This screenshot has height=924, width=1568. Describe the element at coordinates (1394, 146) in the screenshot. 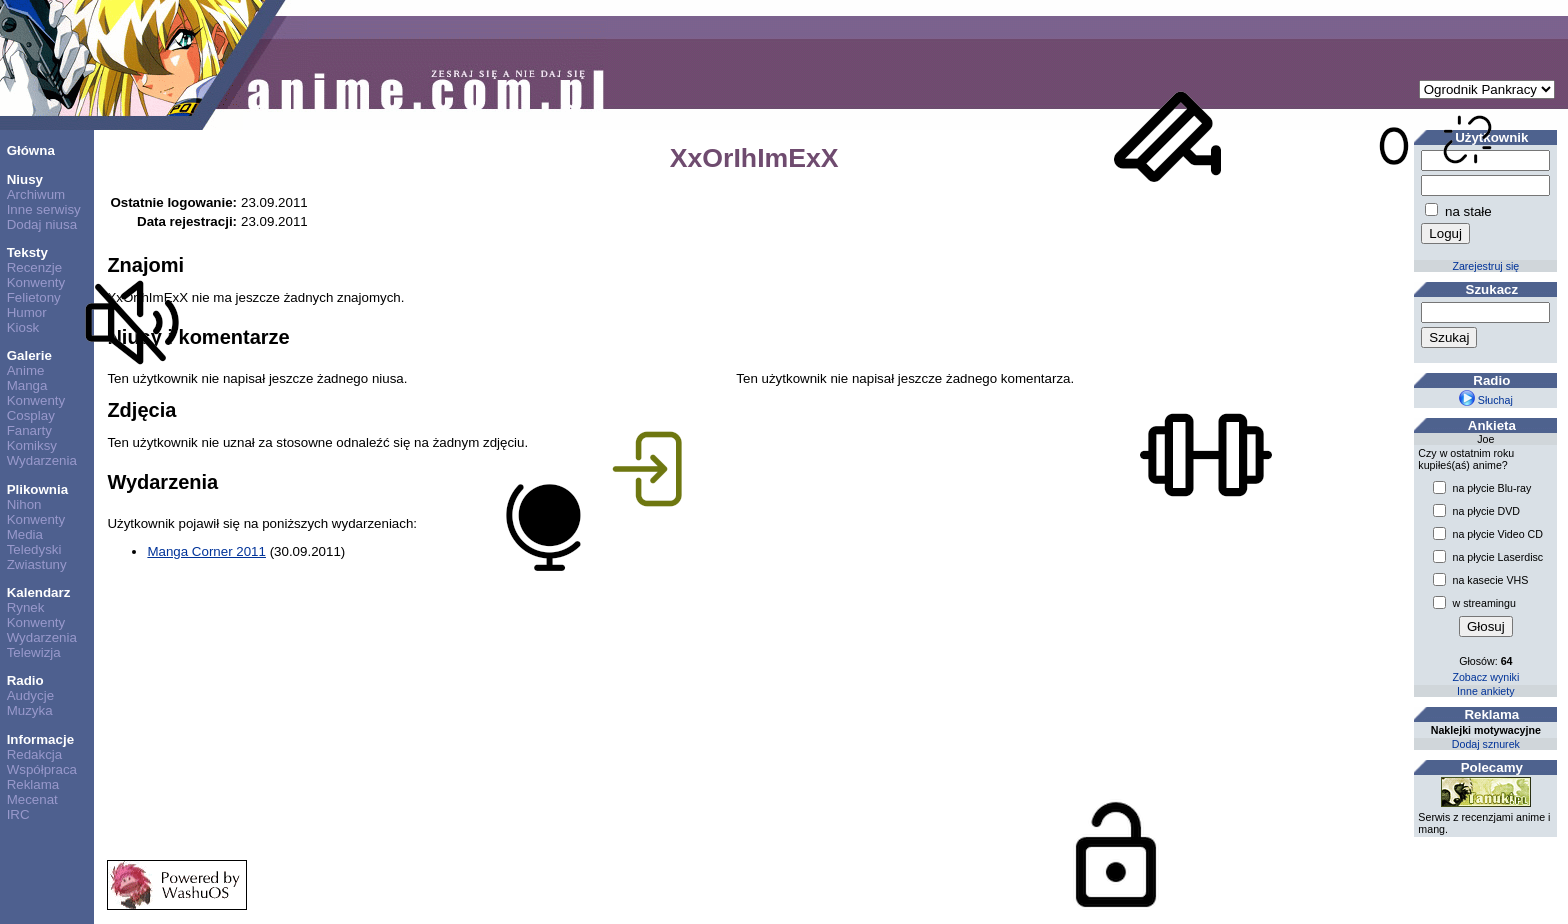

I see `indicates zero items or empty count` at that location.